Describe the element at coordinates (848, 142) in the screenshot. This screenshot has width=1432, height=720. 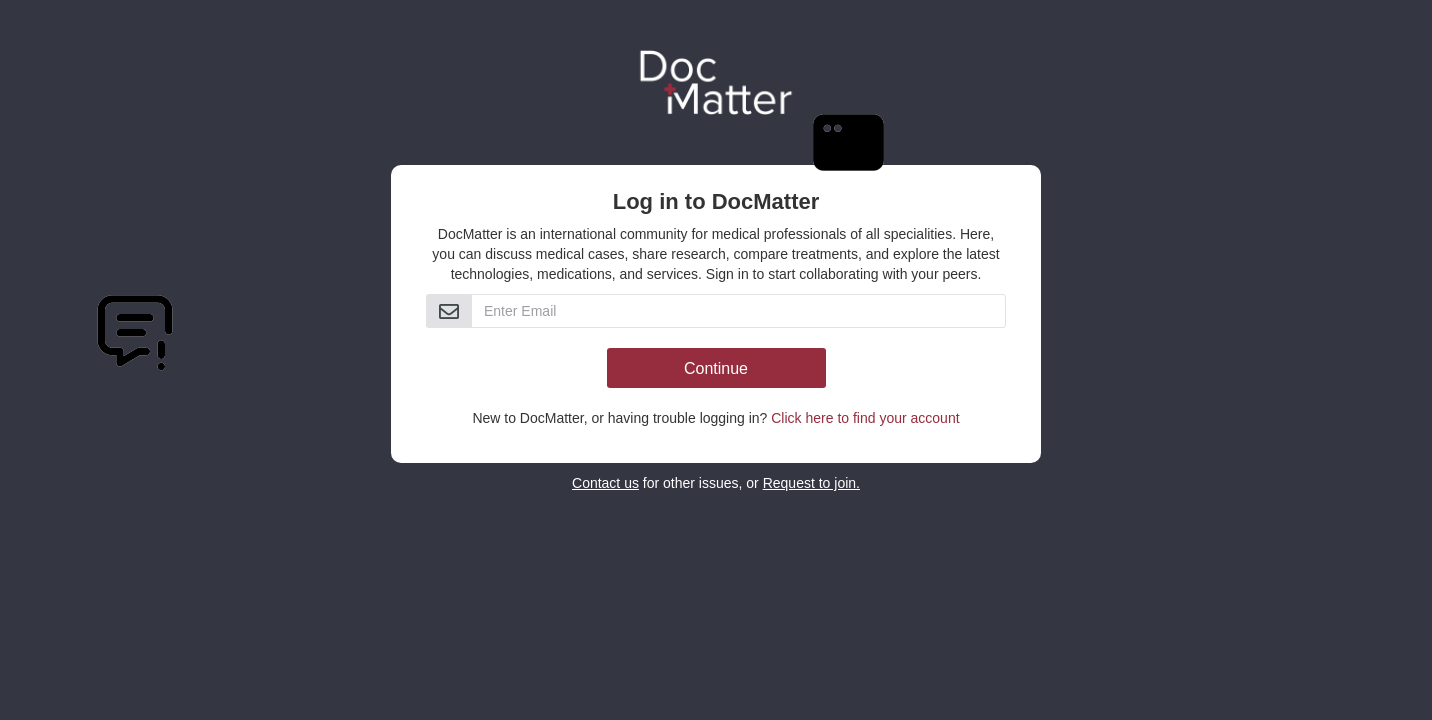
I see `open application window` at that location.